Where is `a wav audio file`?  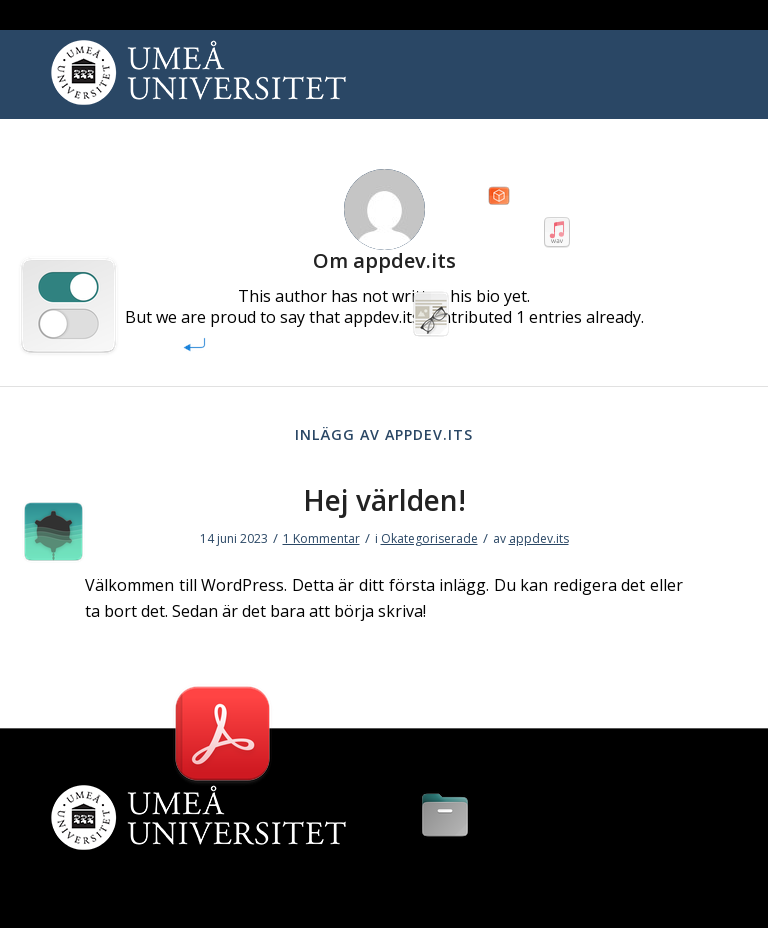 a wav audio file is located at coordinates (557, 232).